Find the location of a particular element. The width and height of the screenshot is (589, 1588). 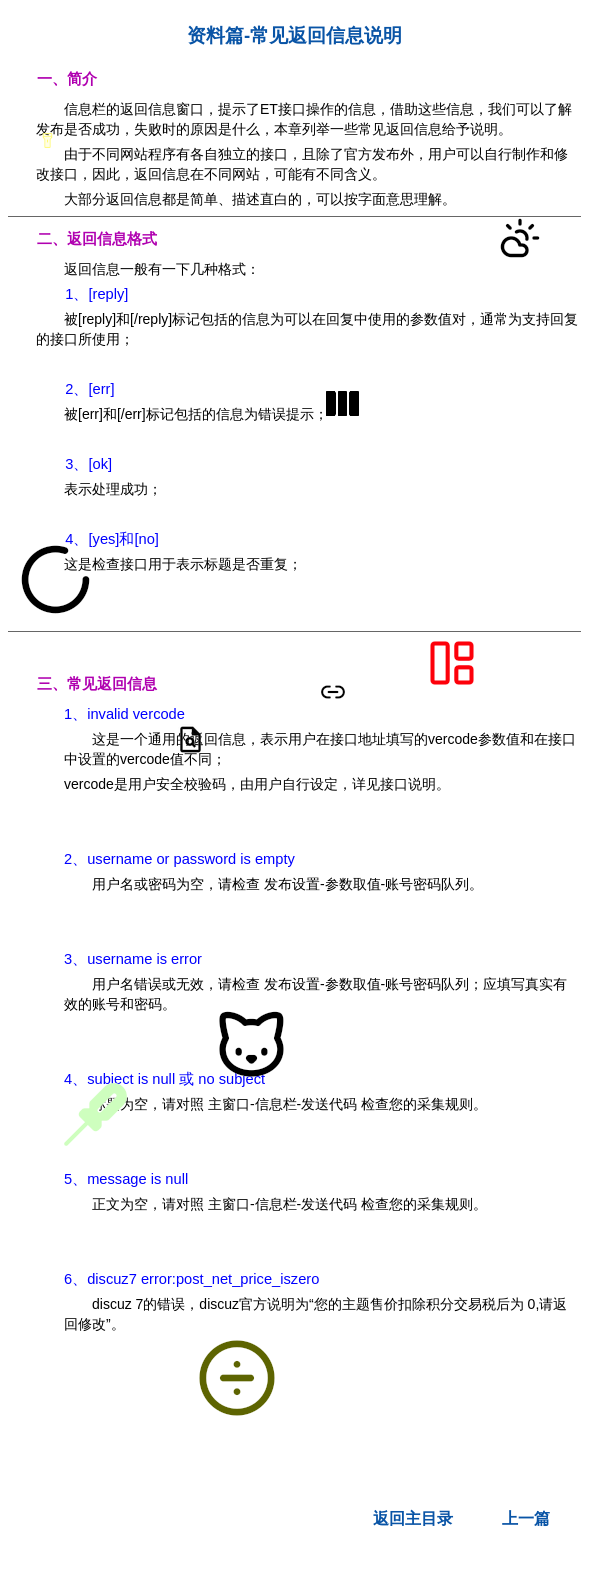

check document for plagiarism is located at coordinates (190, 739).